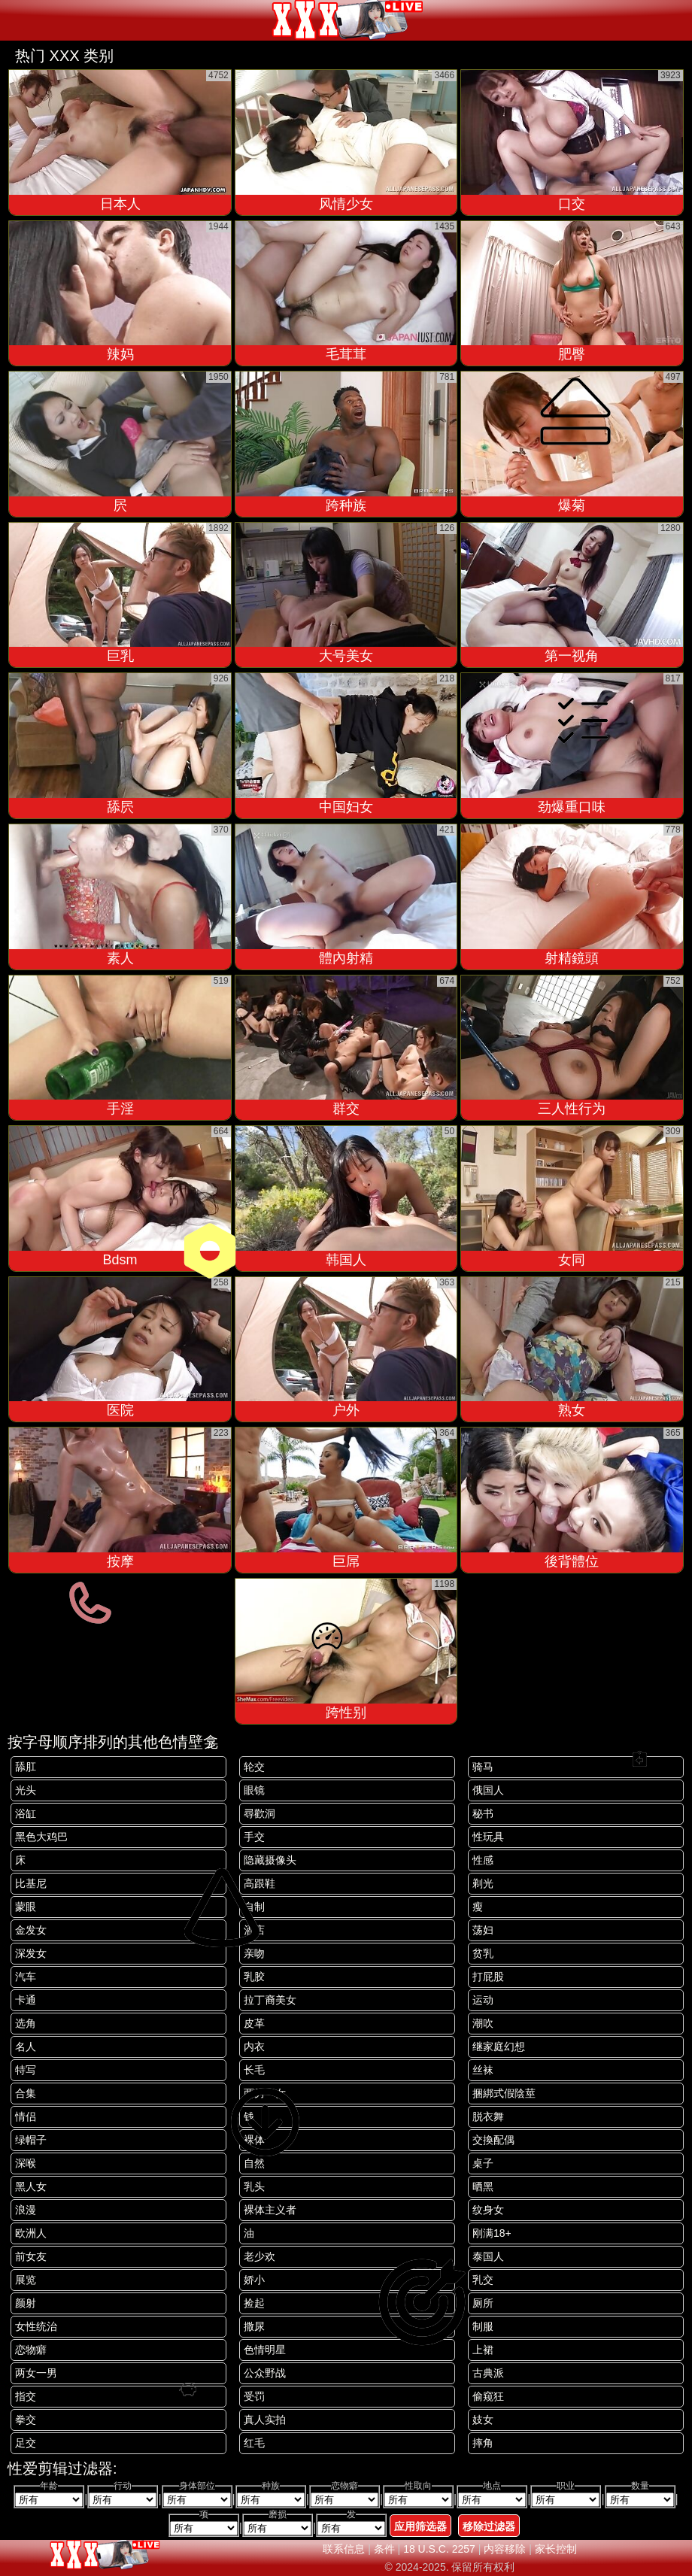 This screenshot has height=2576, width=692. I want to click on access savings or budget features, so click(188, 2389).